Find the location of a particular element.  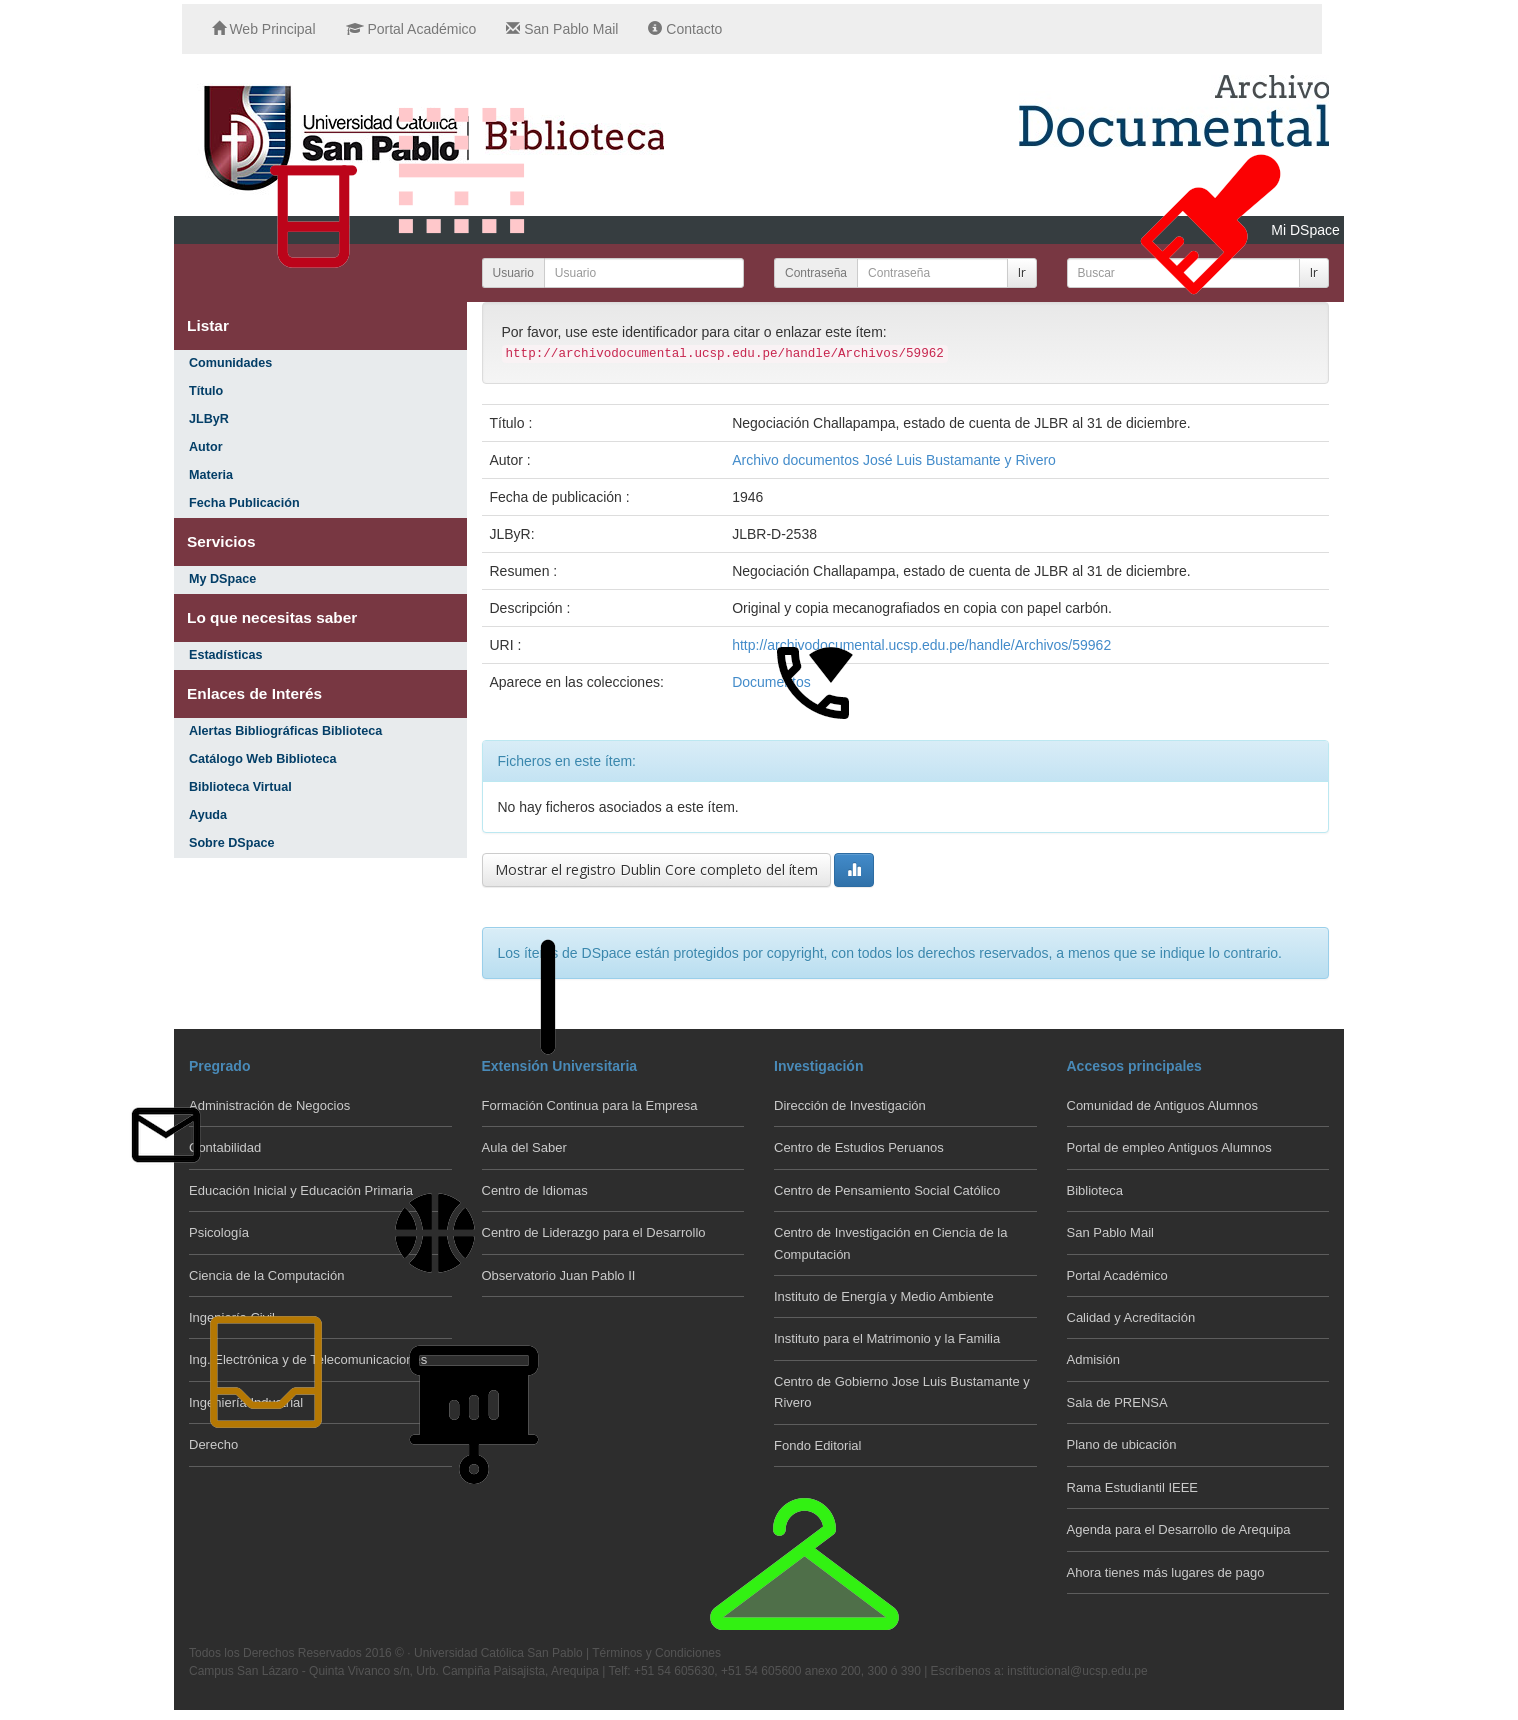

open your email inbox is located at coordinates (166, 1135).